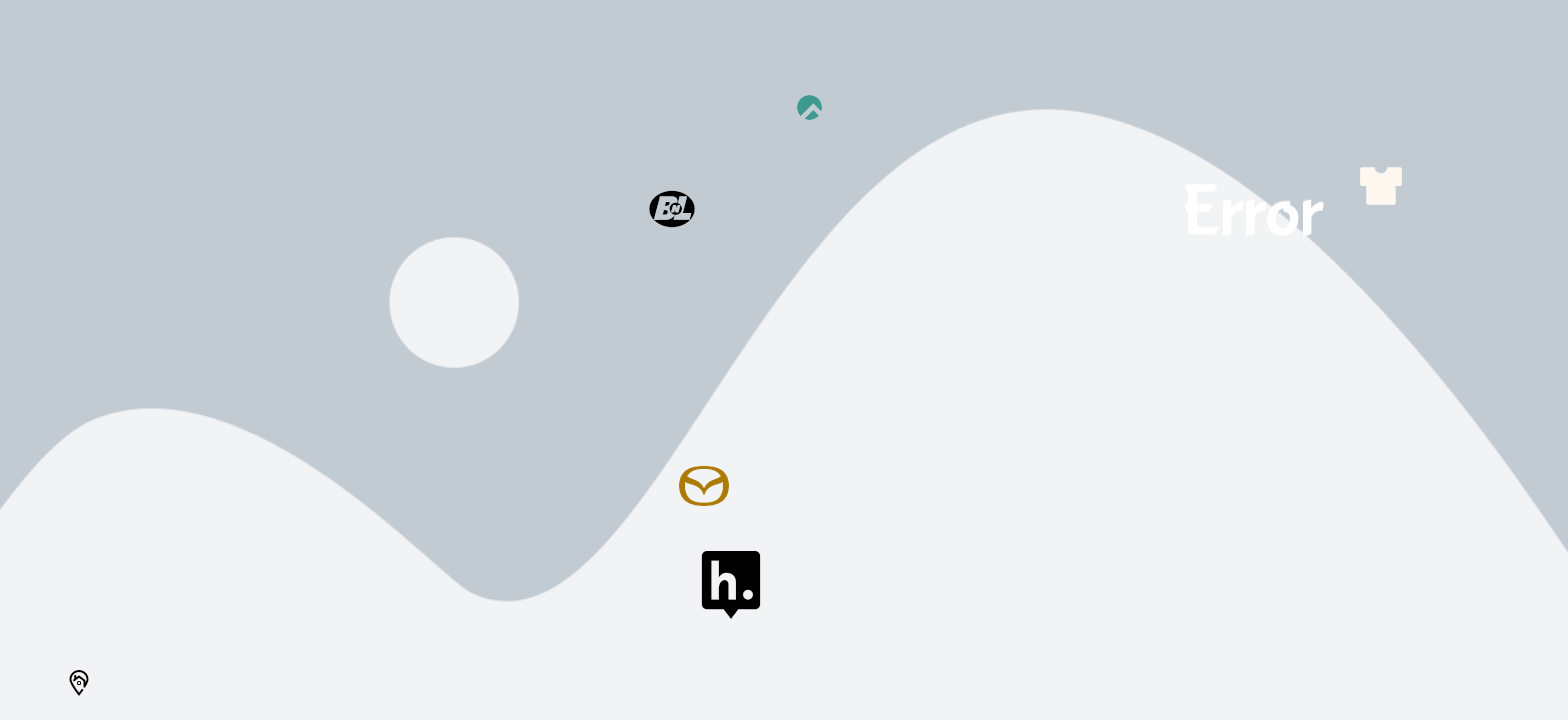  I want to click on Rocky Linux logo, so click(809, 107).